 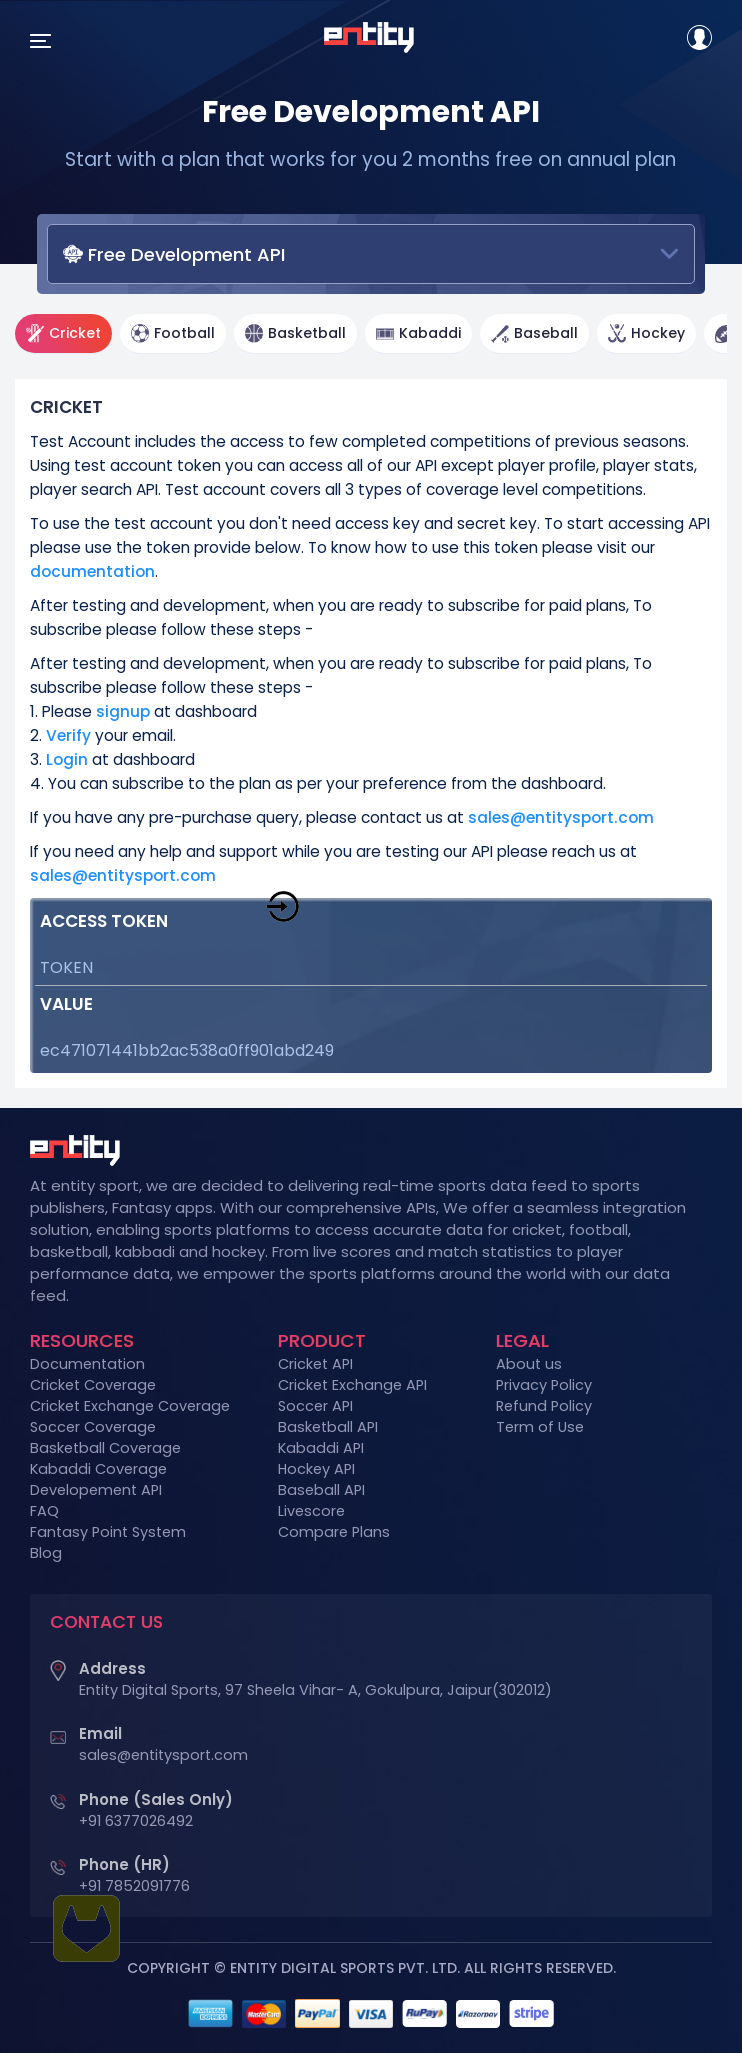 What do you see at coordinates (86, 1928) in the screenshot?
I see `open GitLab repository` at bounding box center [86, 1928].